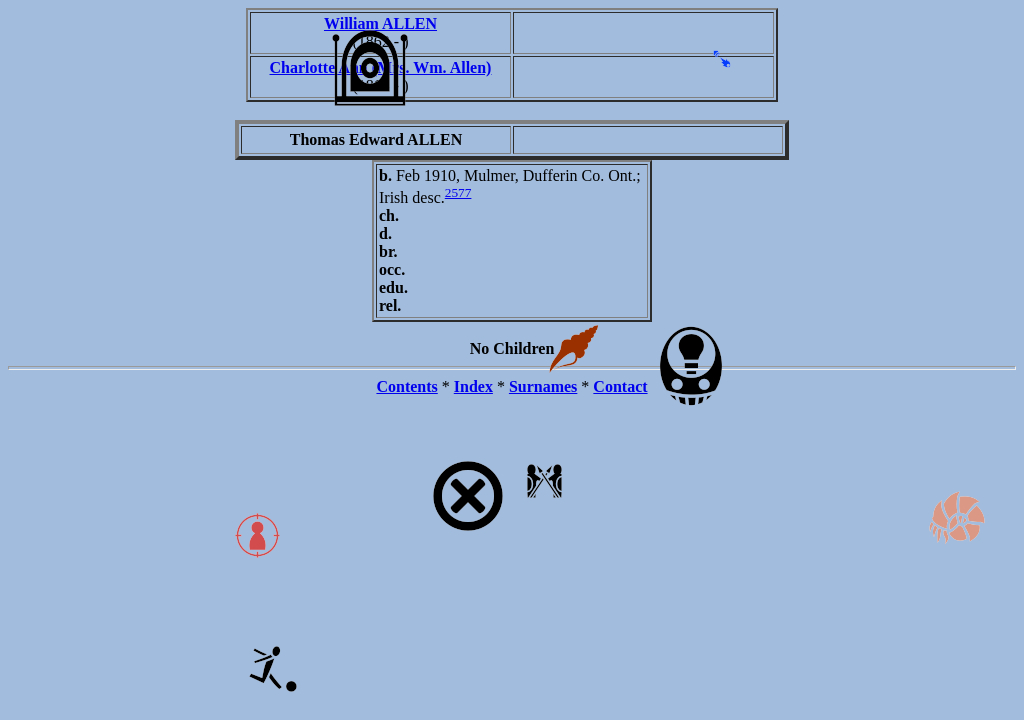 The width and height of the screenshot is (1024, 720). I want to click on guards or sentries protecting an area, so click(544, 480).